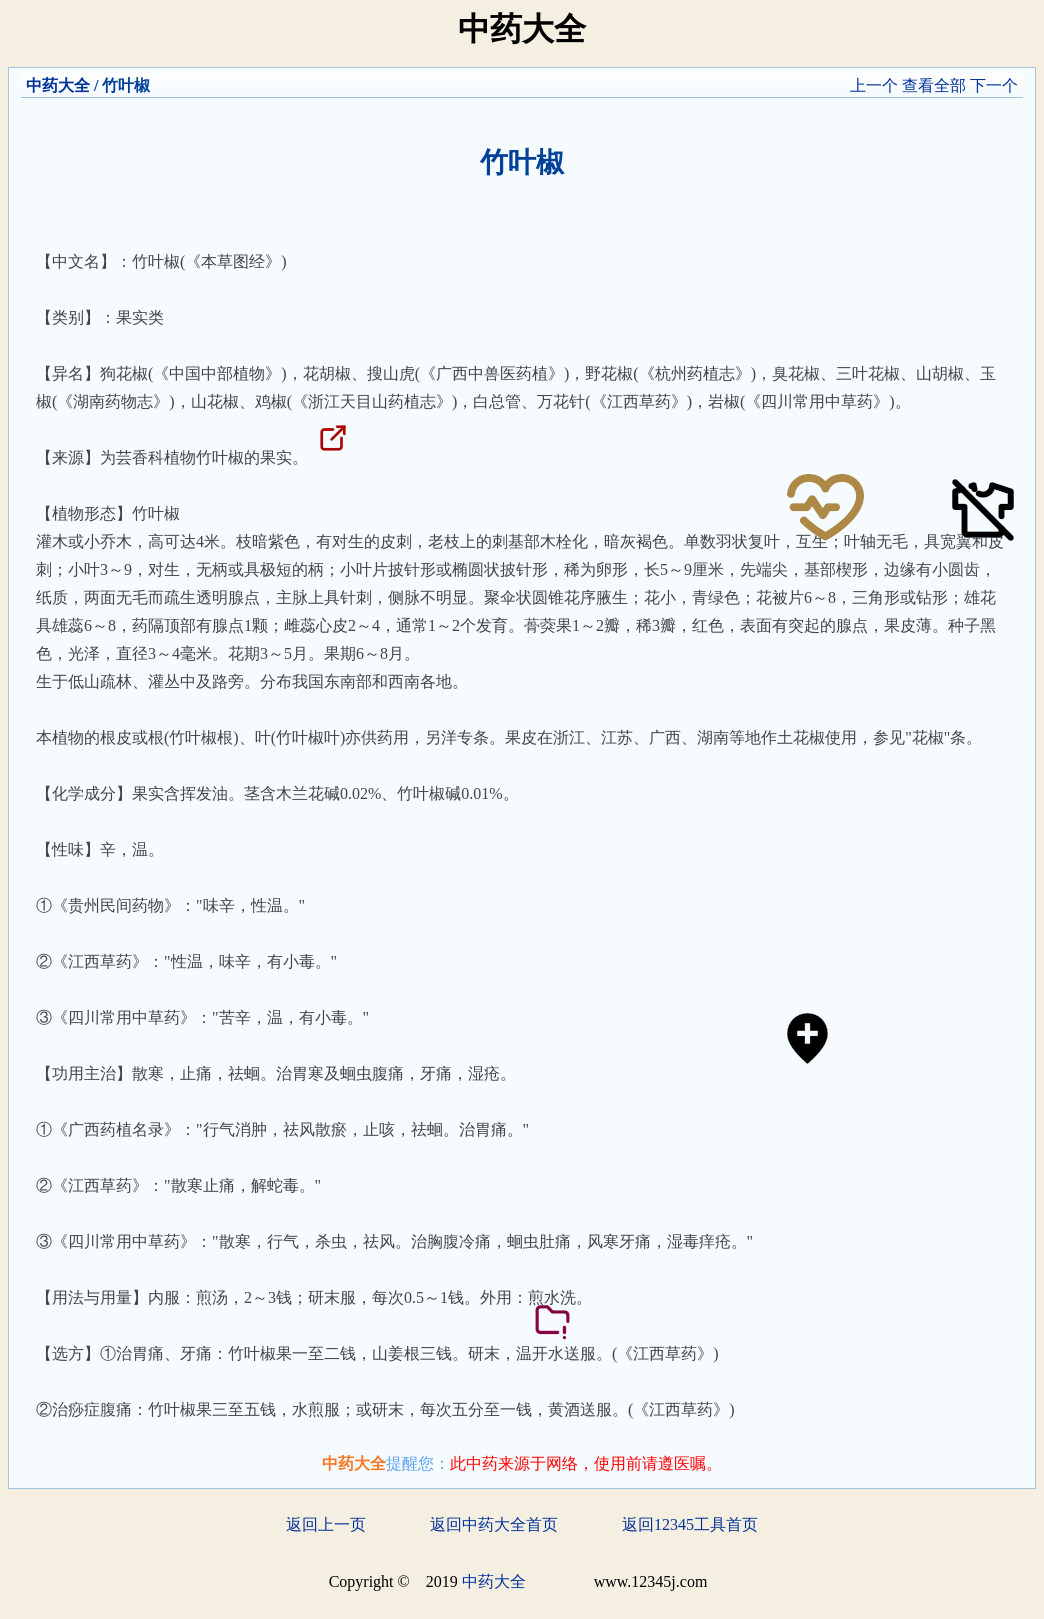  What do you see at coordinates (825, 504) in the screenshot?
I see `view health or fitness data` at bounding box center [825, 504].